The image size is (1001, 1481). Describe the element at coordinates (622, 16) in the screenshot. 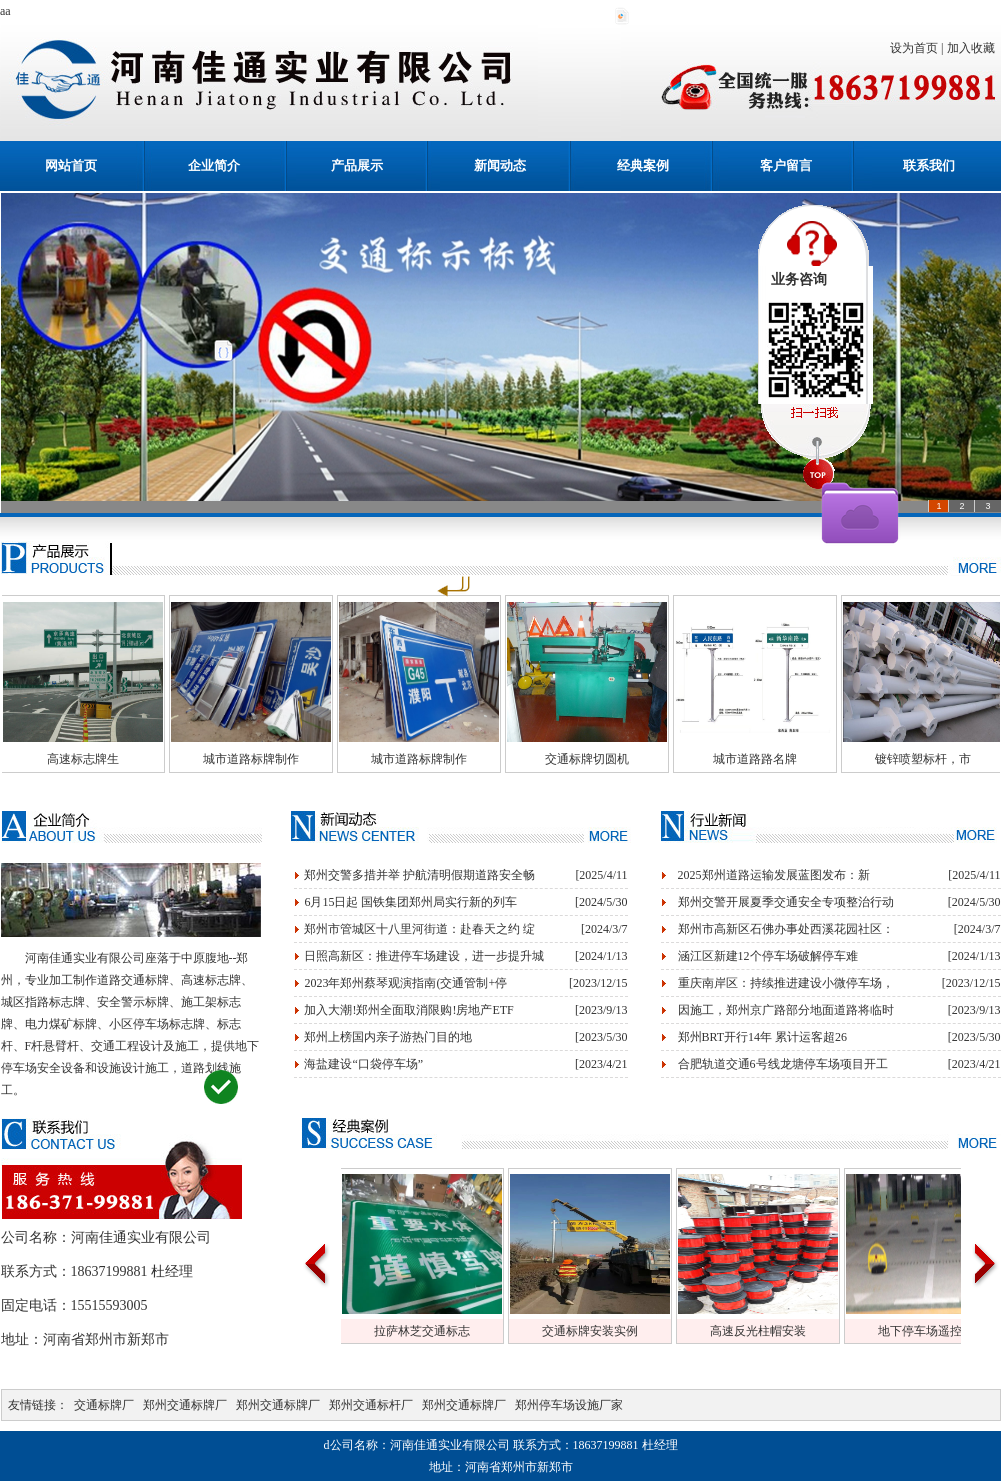

I see `open a presentation file` at that location.